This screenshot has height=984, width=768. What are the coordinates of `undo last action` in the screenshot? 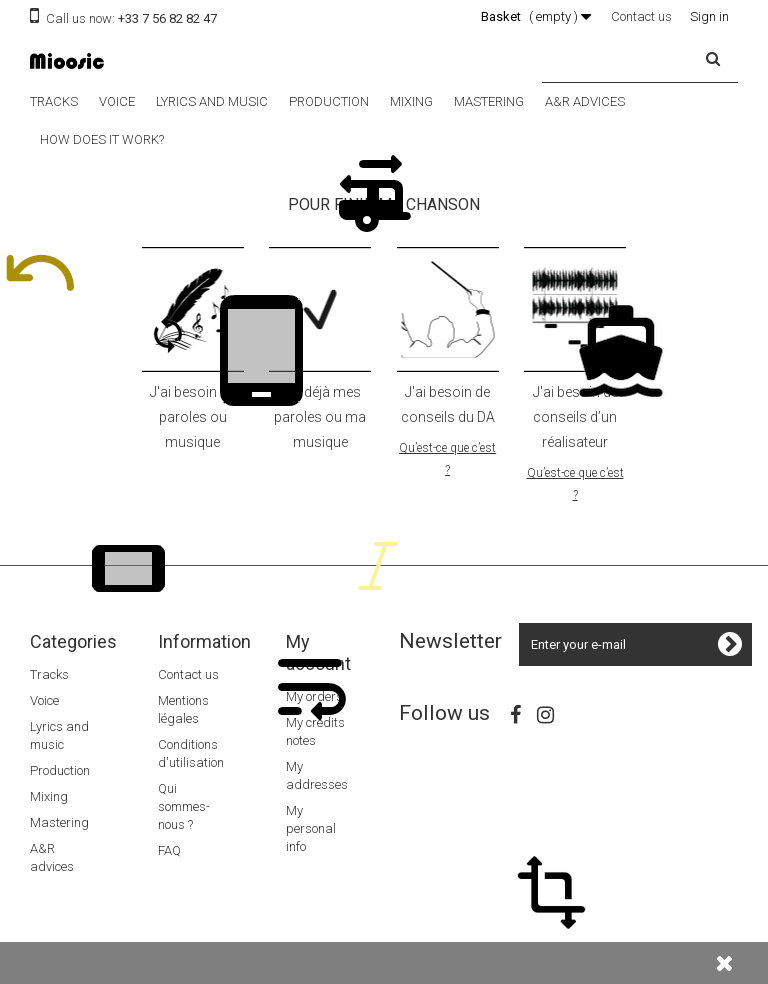 It's located at (41, 270).